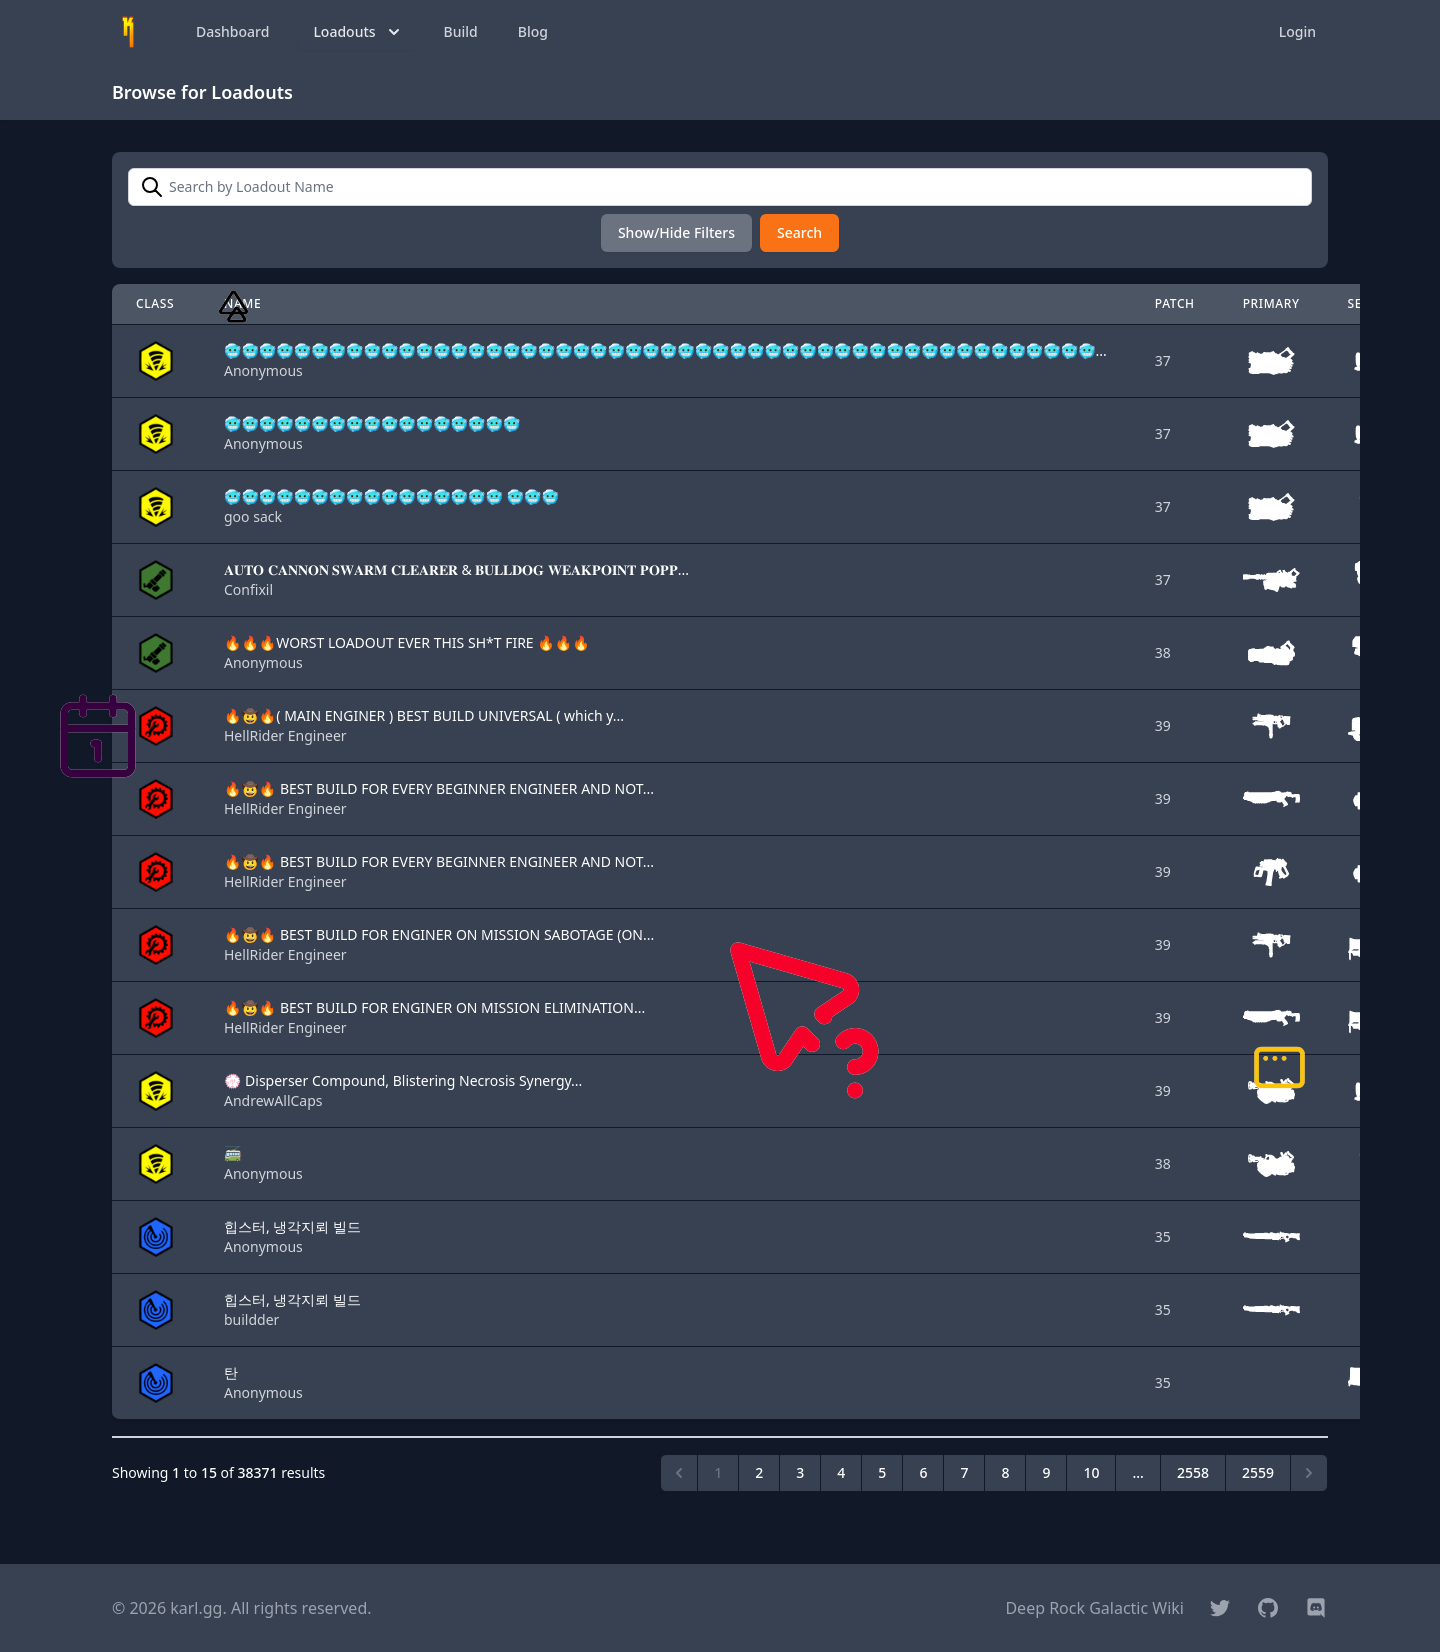 The image size is (1440, 1652). What do you see at coordinates (800, 1012) in the screenshot?
I see `cursor help or pointer assistance` at bounding box center [800, 1012].